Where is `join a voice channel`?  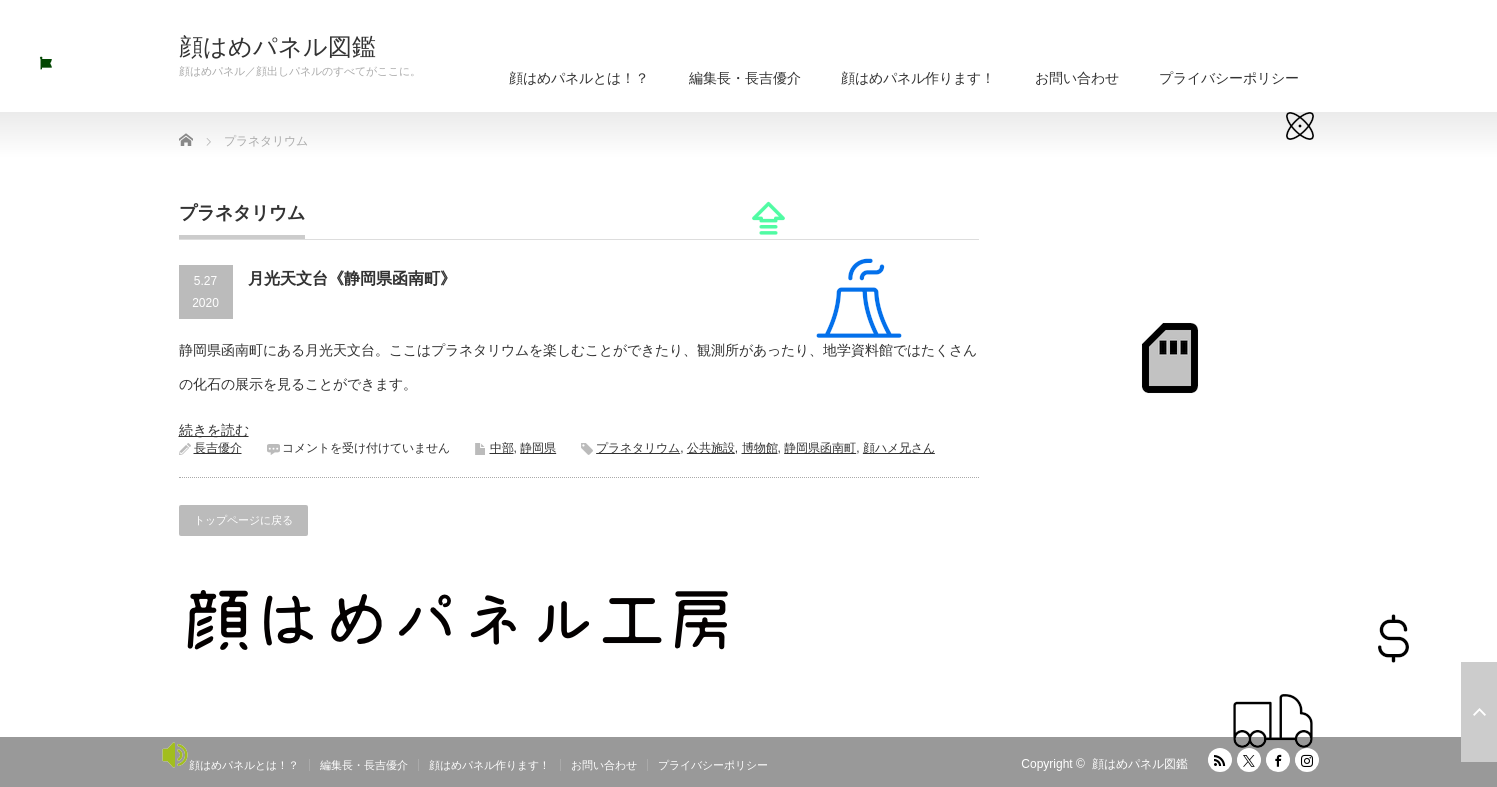 join a voice channel is located at coordinates (175, 755).